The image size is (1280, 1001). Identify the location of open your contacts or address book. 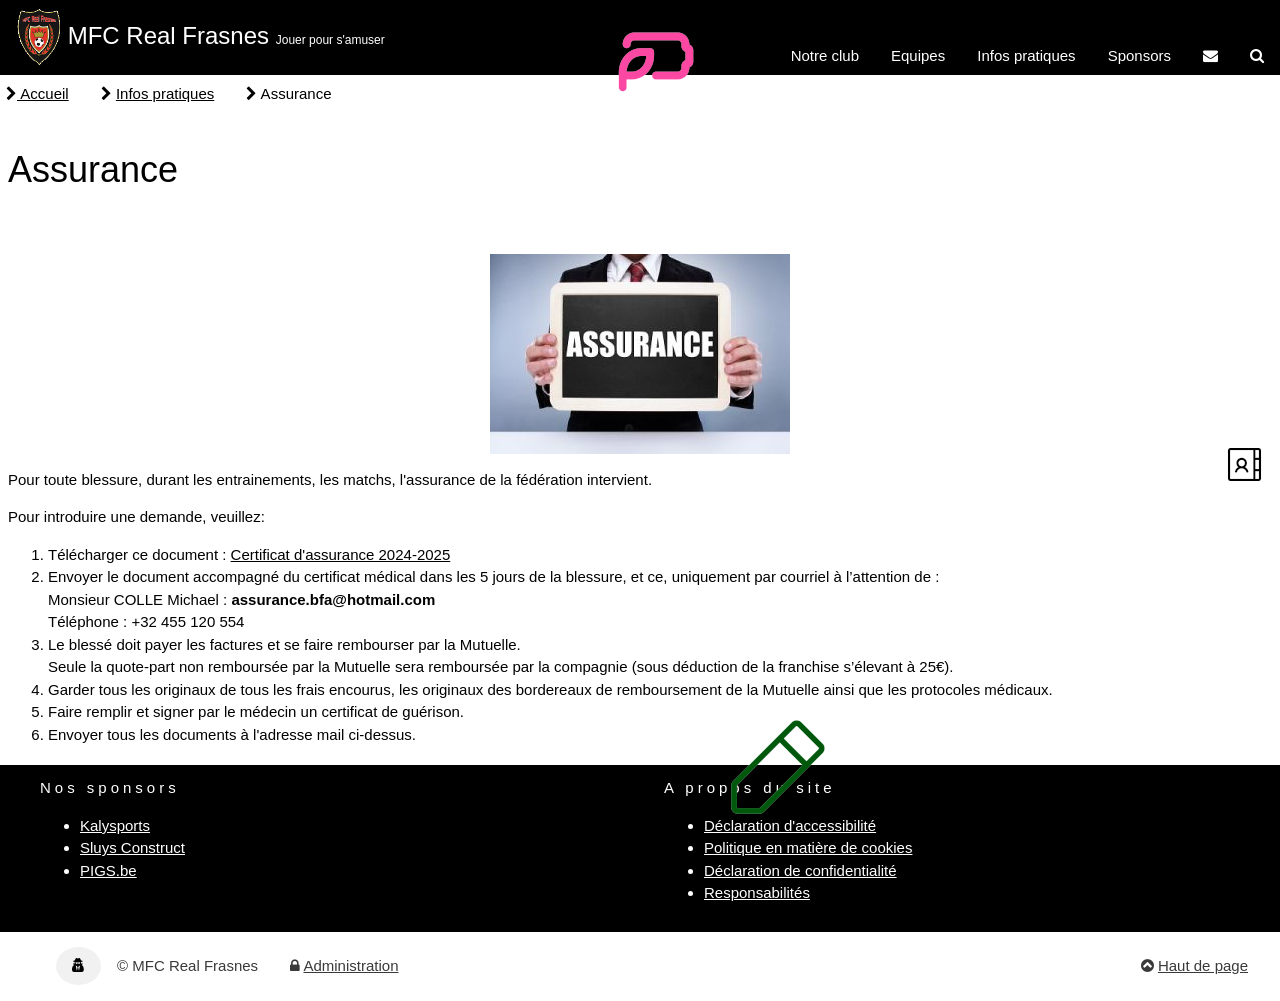
(1244, 464).